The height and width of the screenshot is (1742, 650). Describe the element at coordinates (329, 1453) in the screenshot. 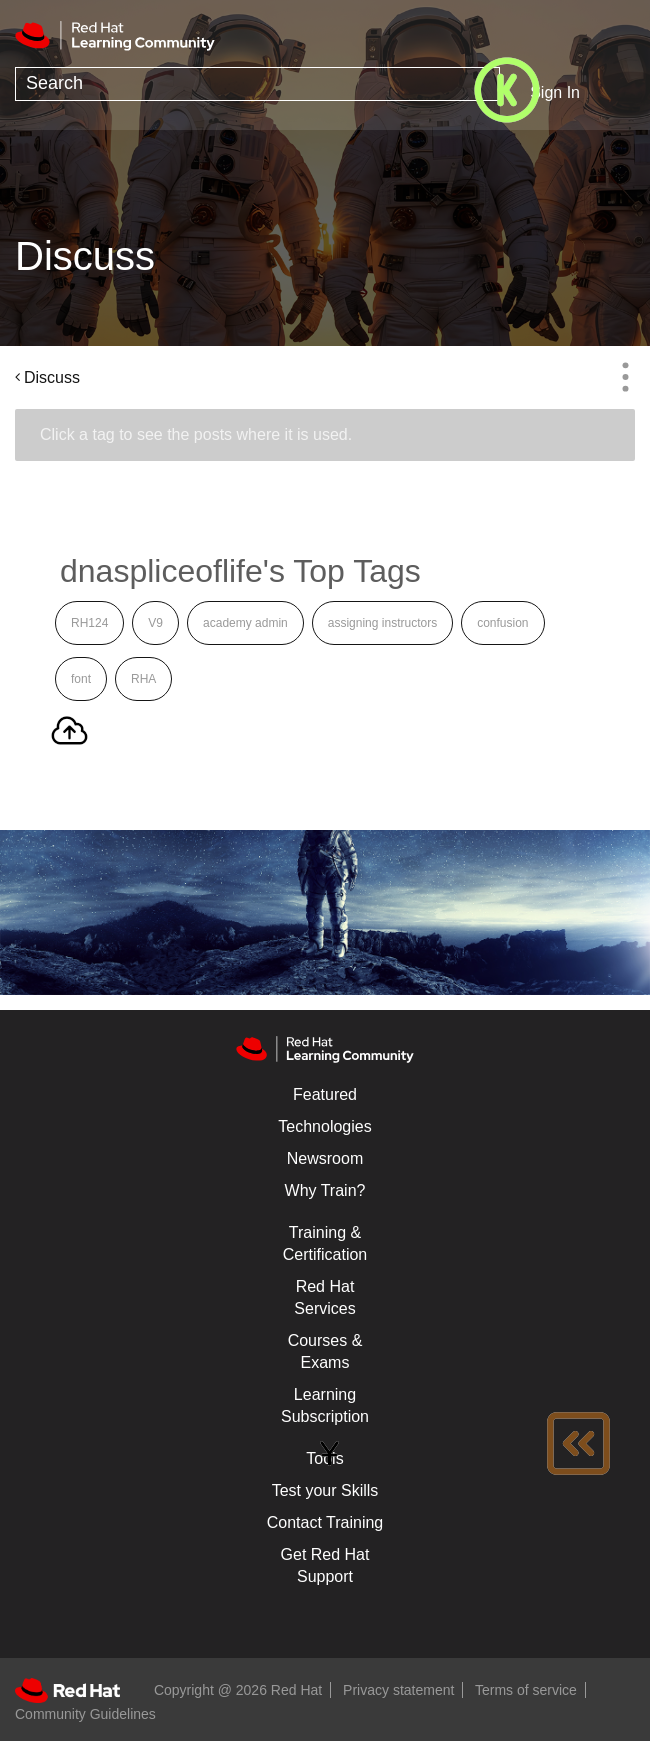

I see `indicates chinese yuan currency` at that location.